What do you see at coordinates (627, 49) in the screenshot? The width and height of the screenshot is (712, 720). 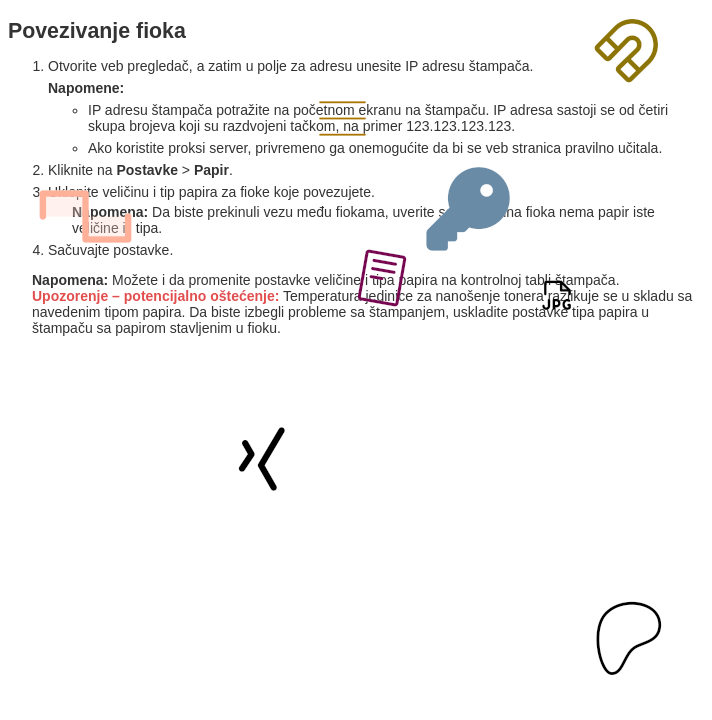 I see `activate magnetic snap or alignment` at bounding box center [627, 49].